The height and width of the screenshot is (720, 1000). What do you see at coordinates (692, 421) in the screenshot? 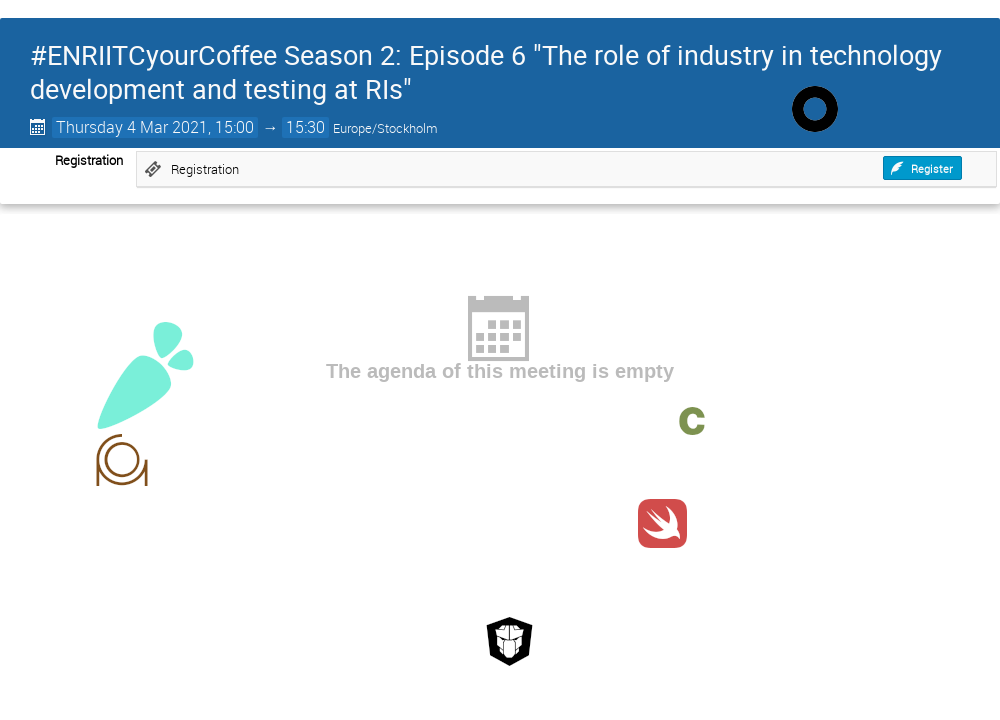
I see `C programming language logo` at bounding box center [692, 421].